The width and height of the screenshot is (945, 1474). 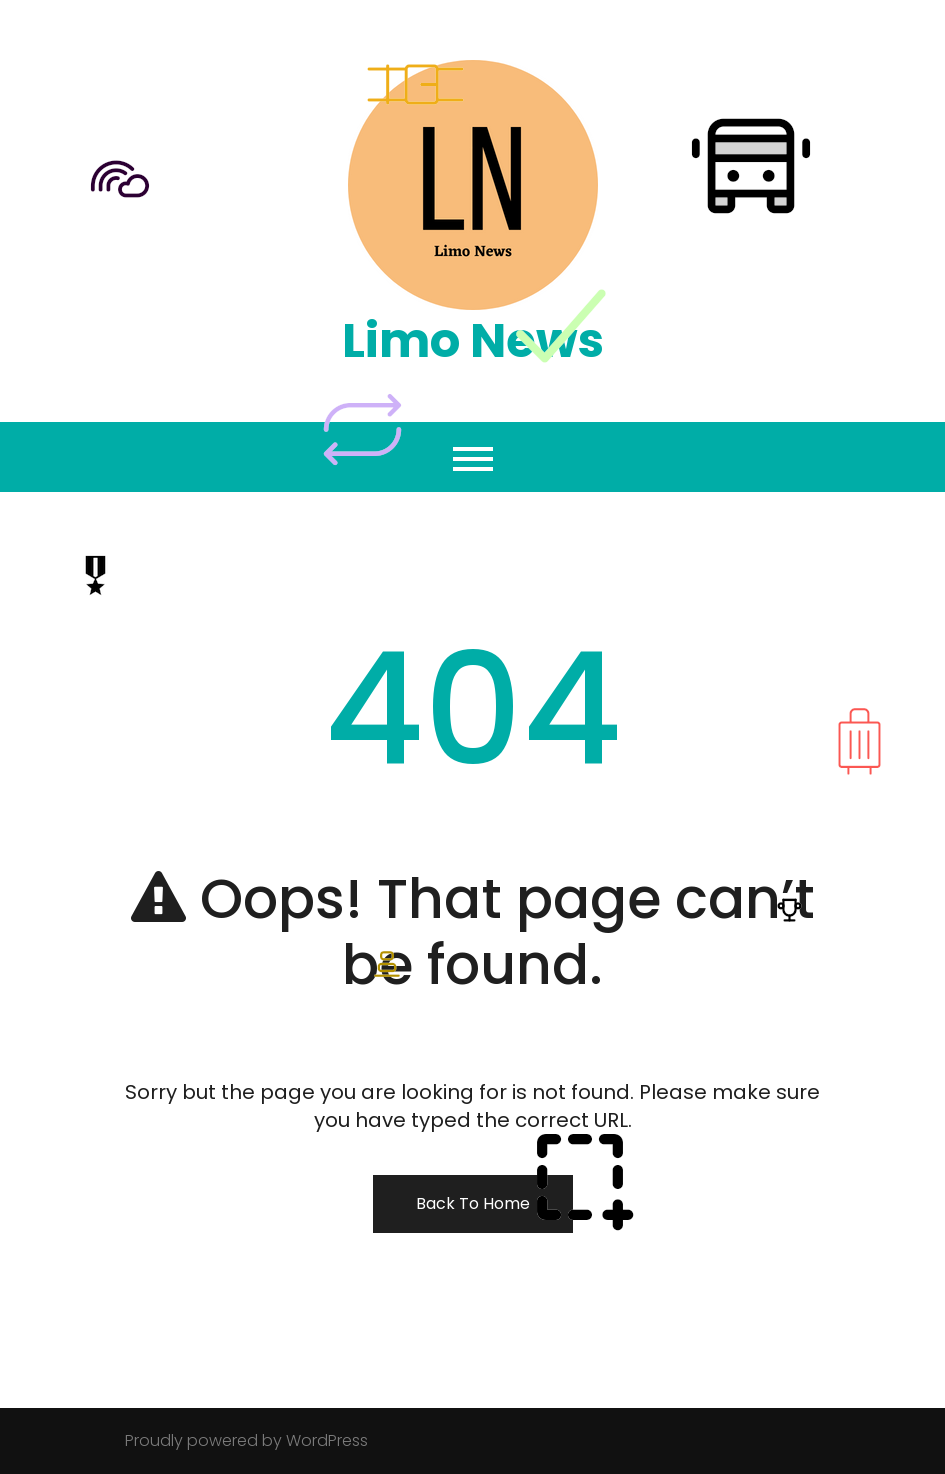 I want to click on enable repeat mode for media playback, so click(x=362, y=429).